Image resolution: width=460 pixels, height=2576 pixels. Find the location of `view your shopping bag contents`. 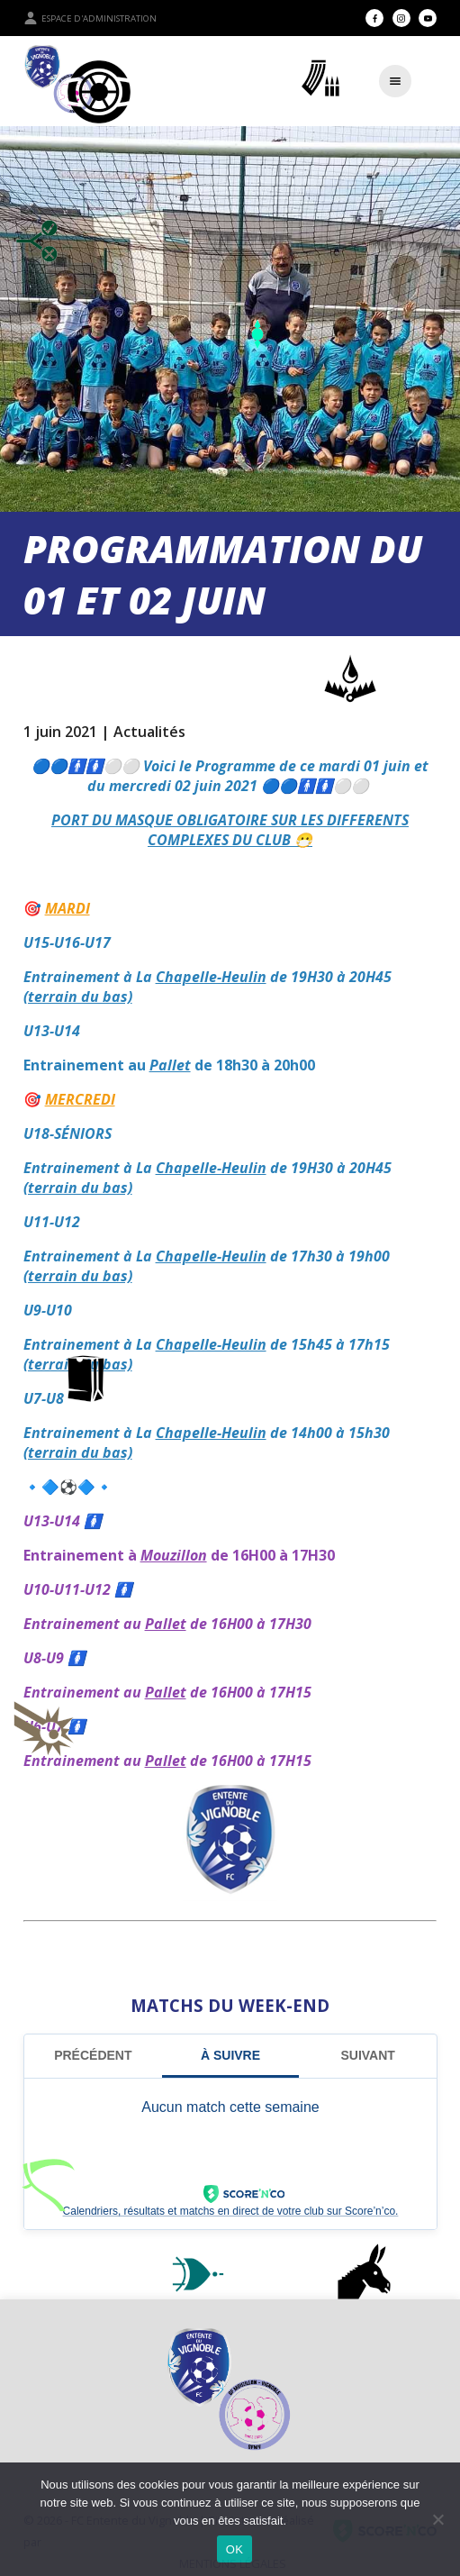

view your shopping bag contents is located at coordinates (86, 1378).